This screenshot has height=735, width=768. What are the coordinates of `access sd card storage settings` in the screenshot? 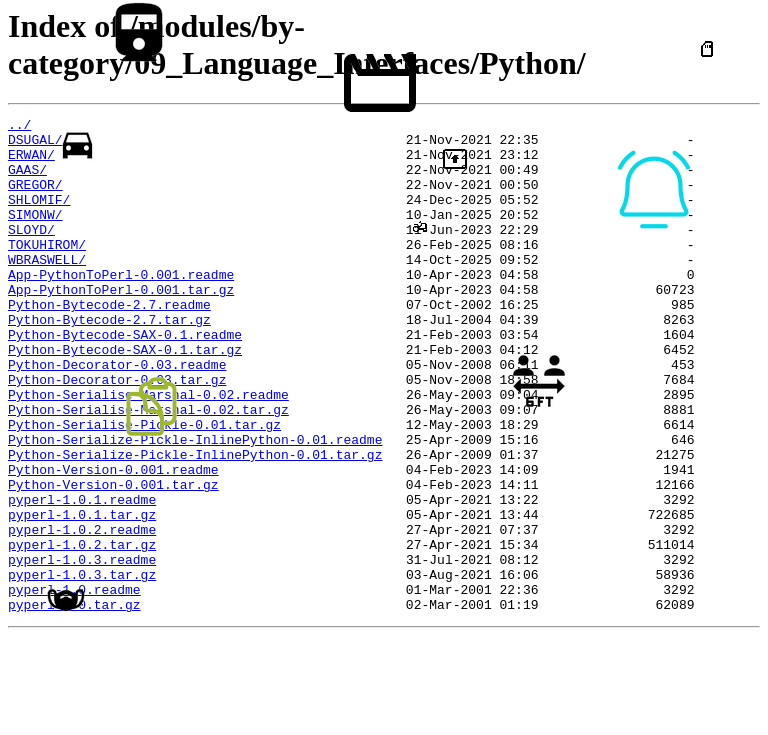 It's located at (707, 49).